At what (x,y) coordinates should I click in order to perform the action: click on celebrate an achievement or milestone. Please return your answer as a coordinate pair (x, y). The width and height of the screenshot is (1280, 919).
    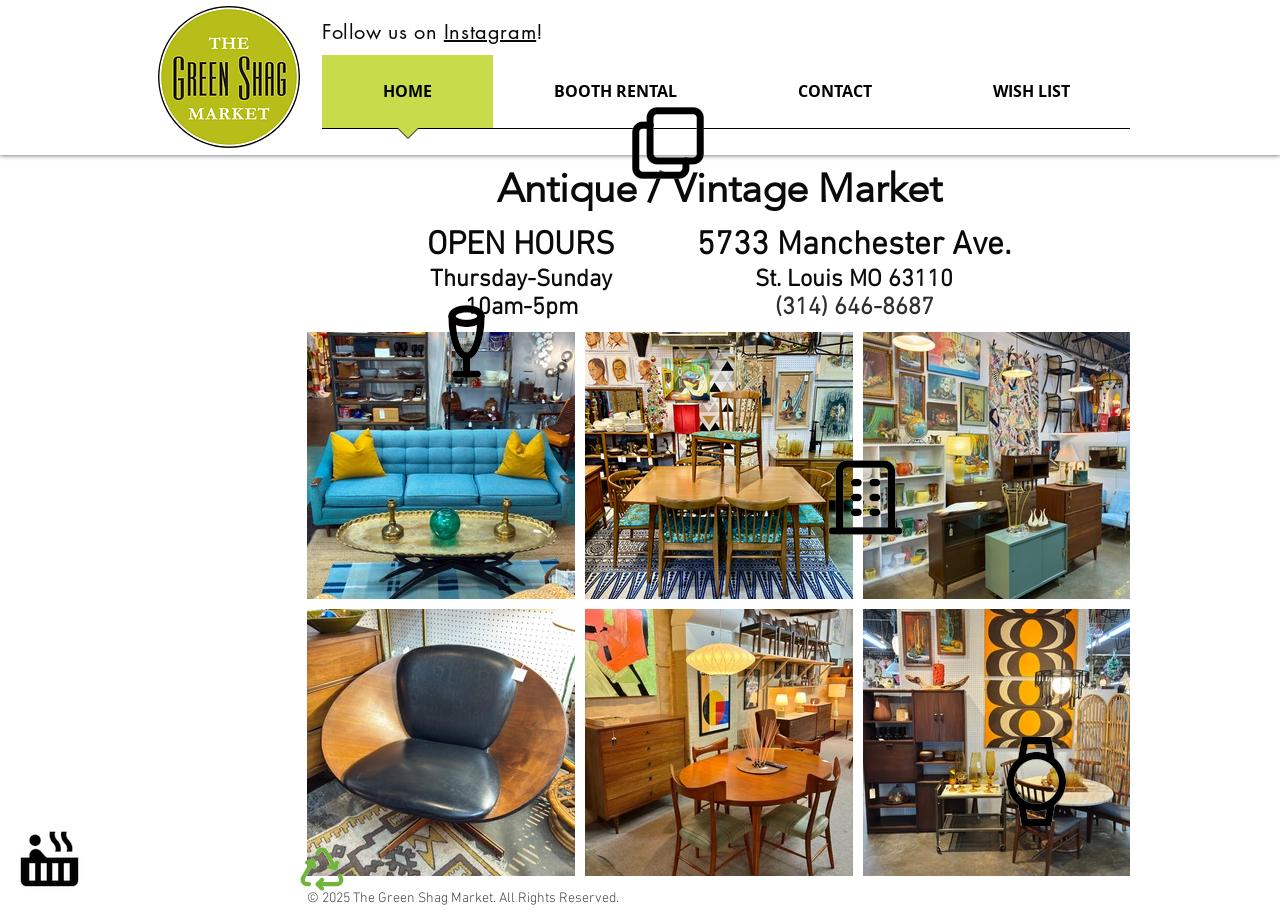
    Looking at the image, I should click on (466, 341).